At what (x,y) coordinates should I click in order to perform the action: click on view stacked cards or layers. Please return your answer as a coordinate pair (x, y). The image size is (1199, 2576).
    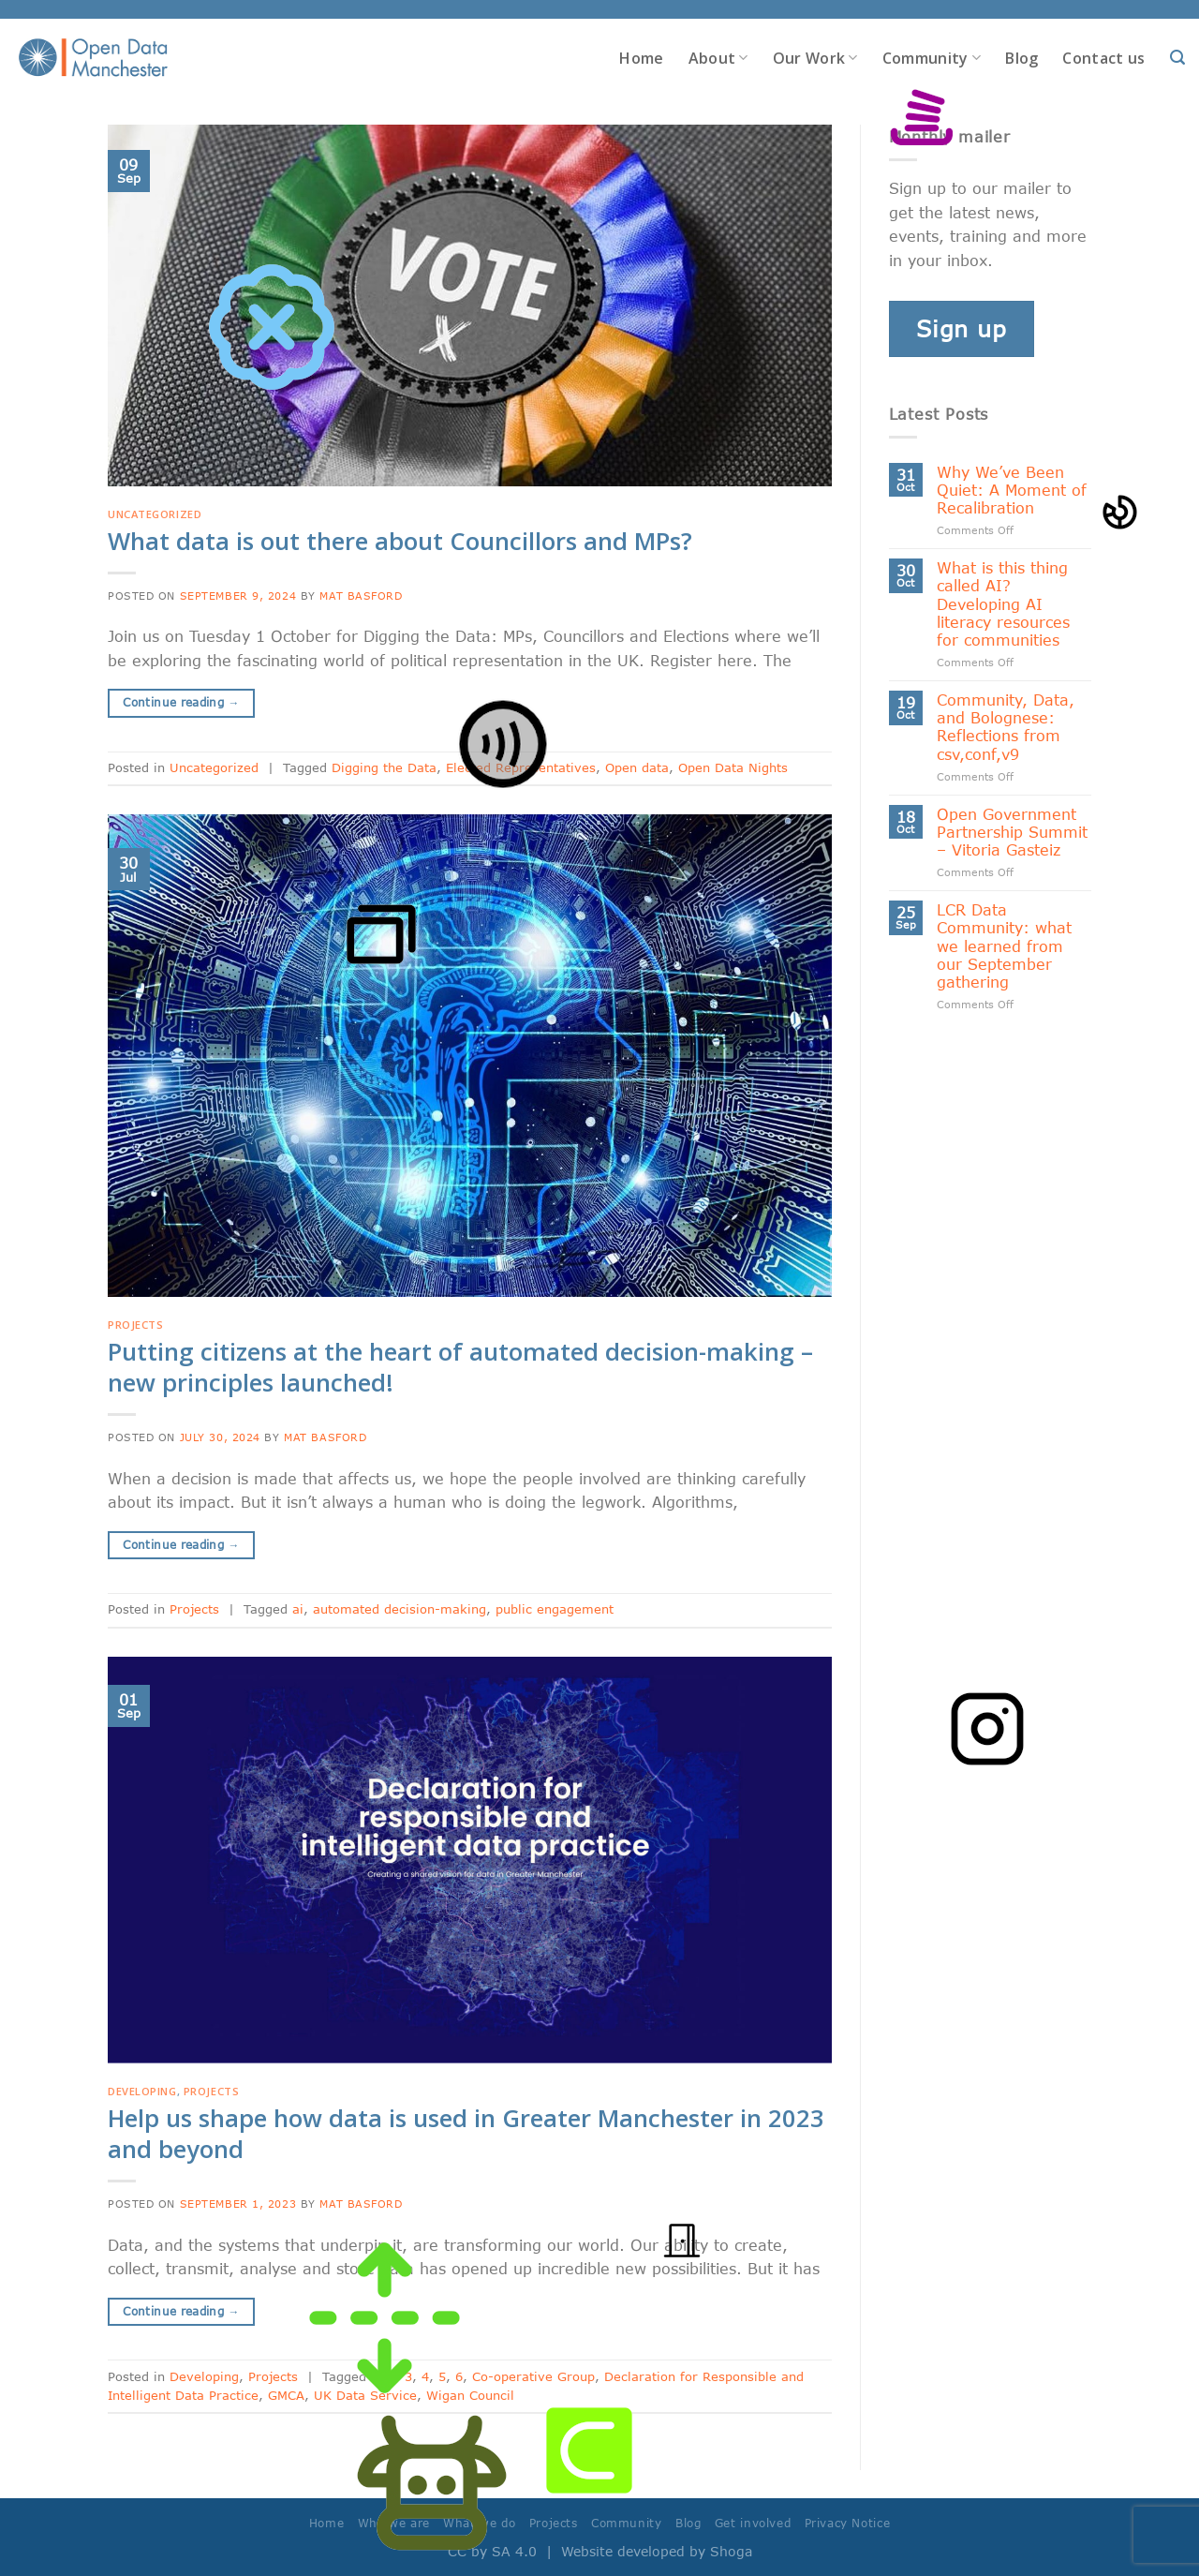
    Looking at the image, I should click on (381, 934).